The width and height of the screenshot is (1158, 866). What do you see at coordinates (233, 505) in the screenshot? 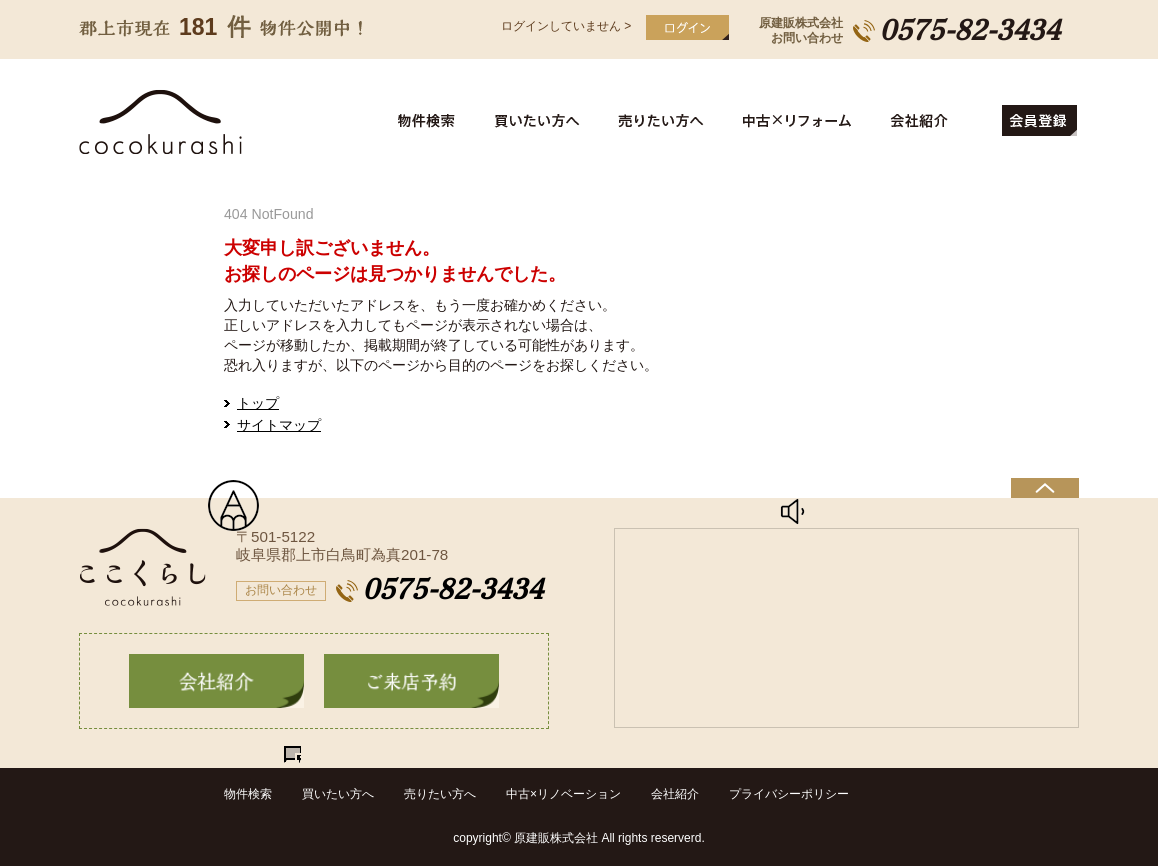
I see `edit or modify content` at bounding box center [233, 505].